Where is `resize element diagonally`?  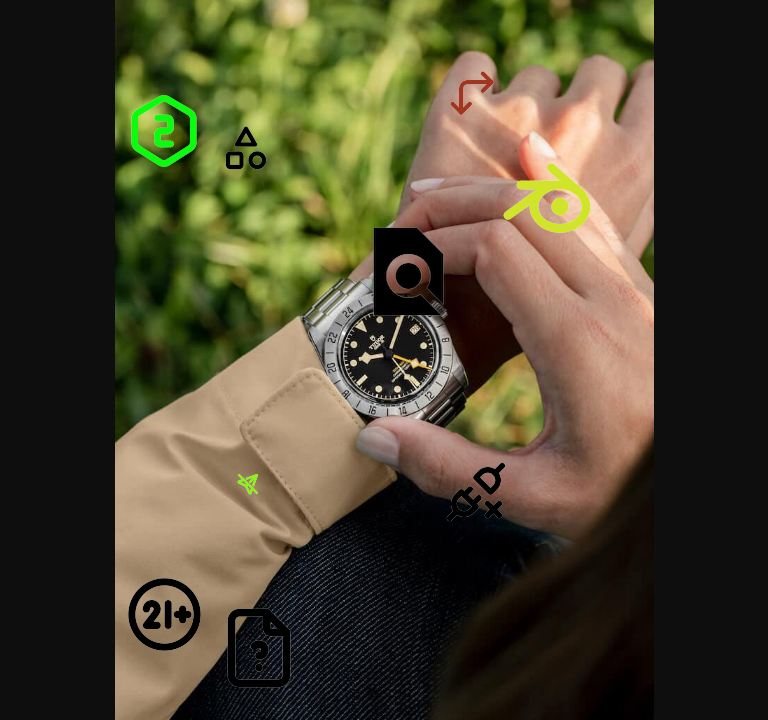 resize element diagonally is located at coordinates (472, 93).